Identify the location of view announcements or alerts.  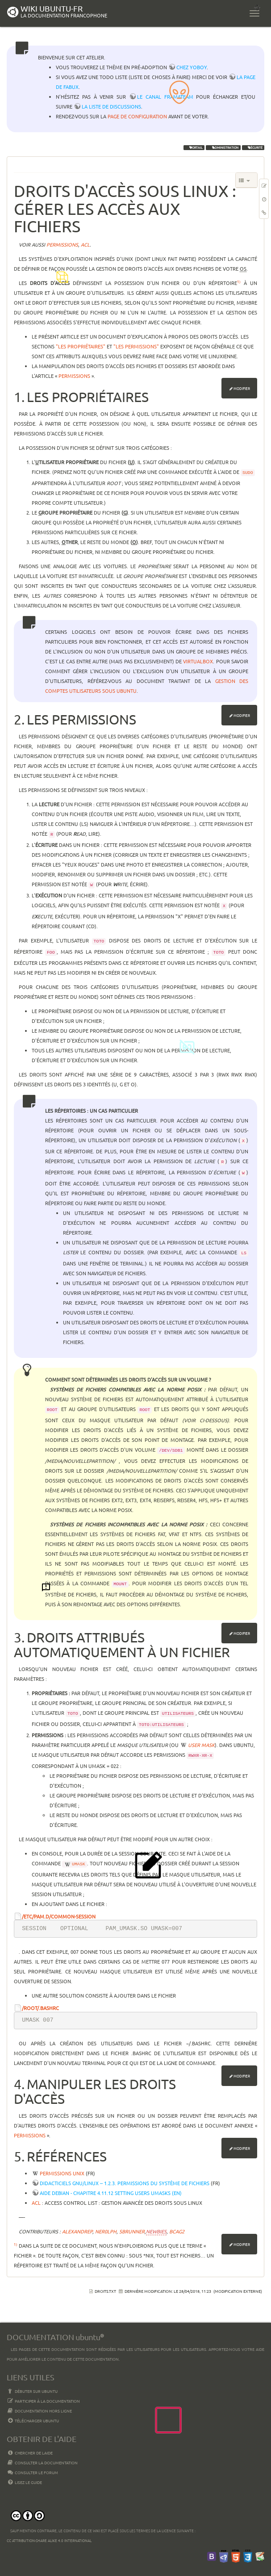
(46, 1587).